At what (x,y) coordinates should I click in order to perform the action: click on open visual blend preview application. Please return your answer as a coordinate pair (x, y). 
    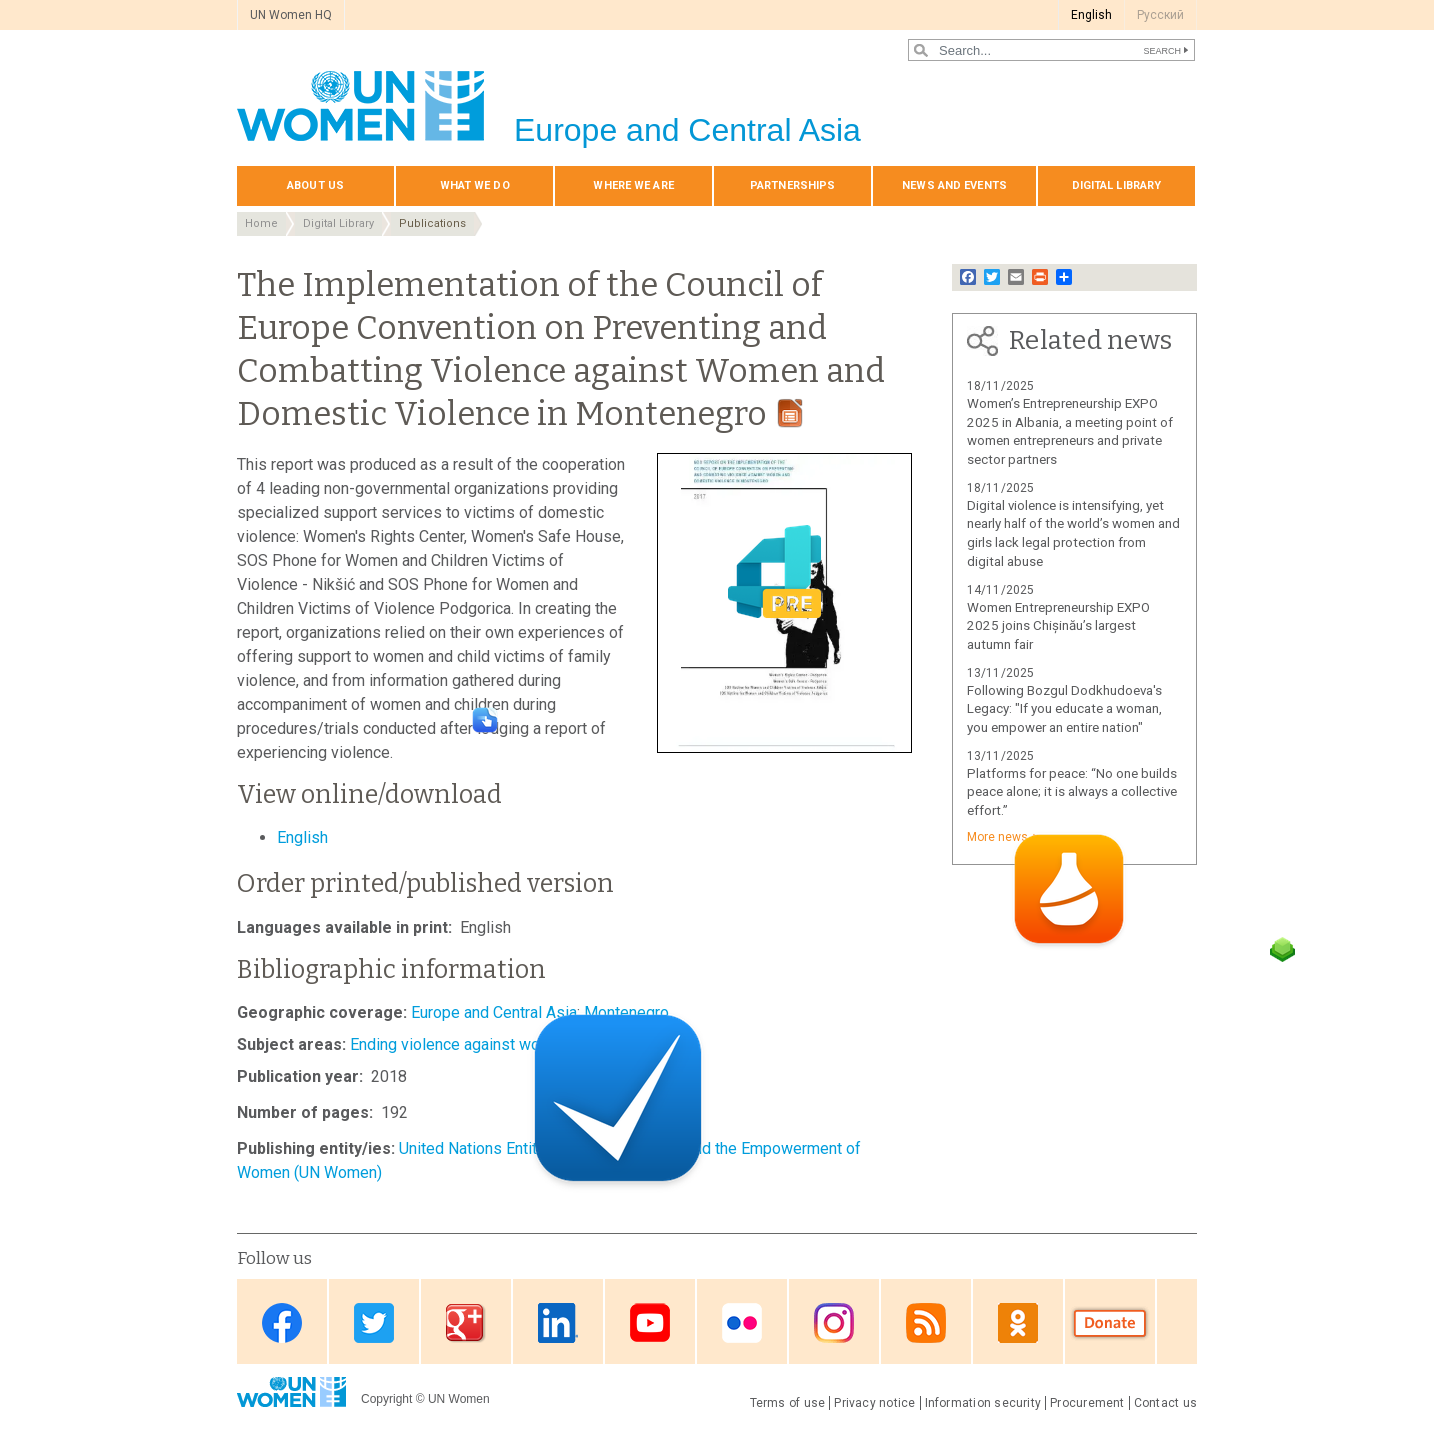
    Looking at the image, I should click on (774, 571).